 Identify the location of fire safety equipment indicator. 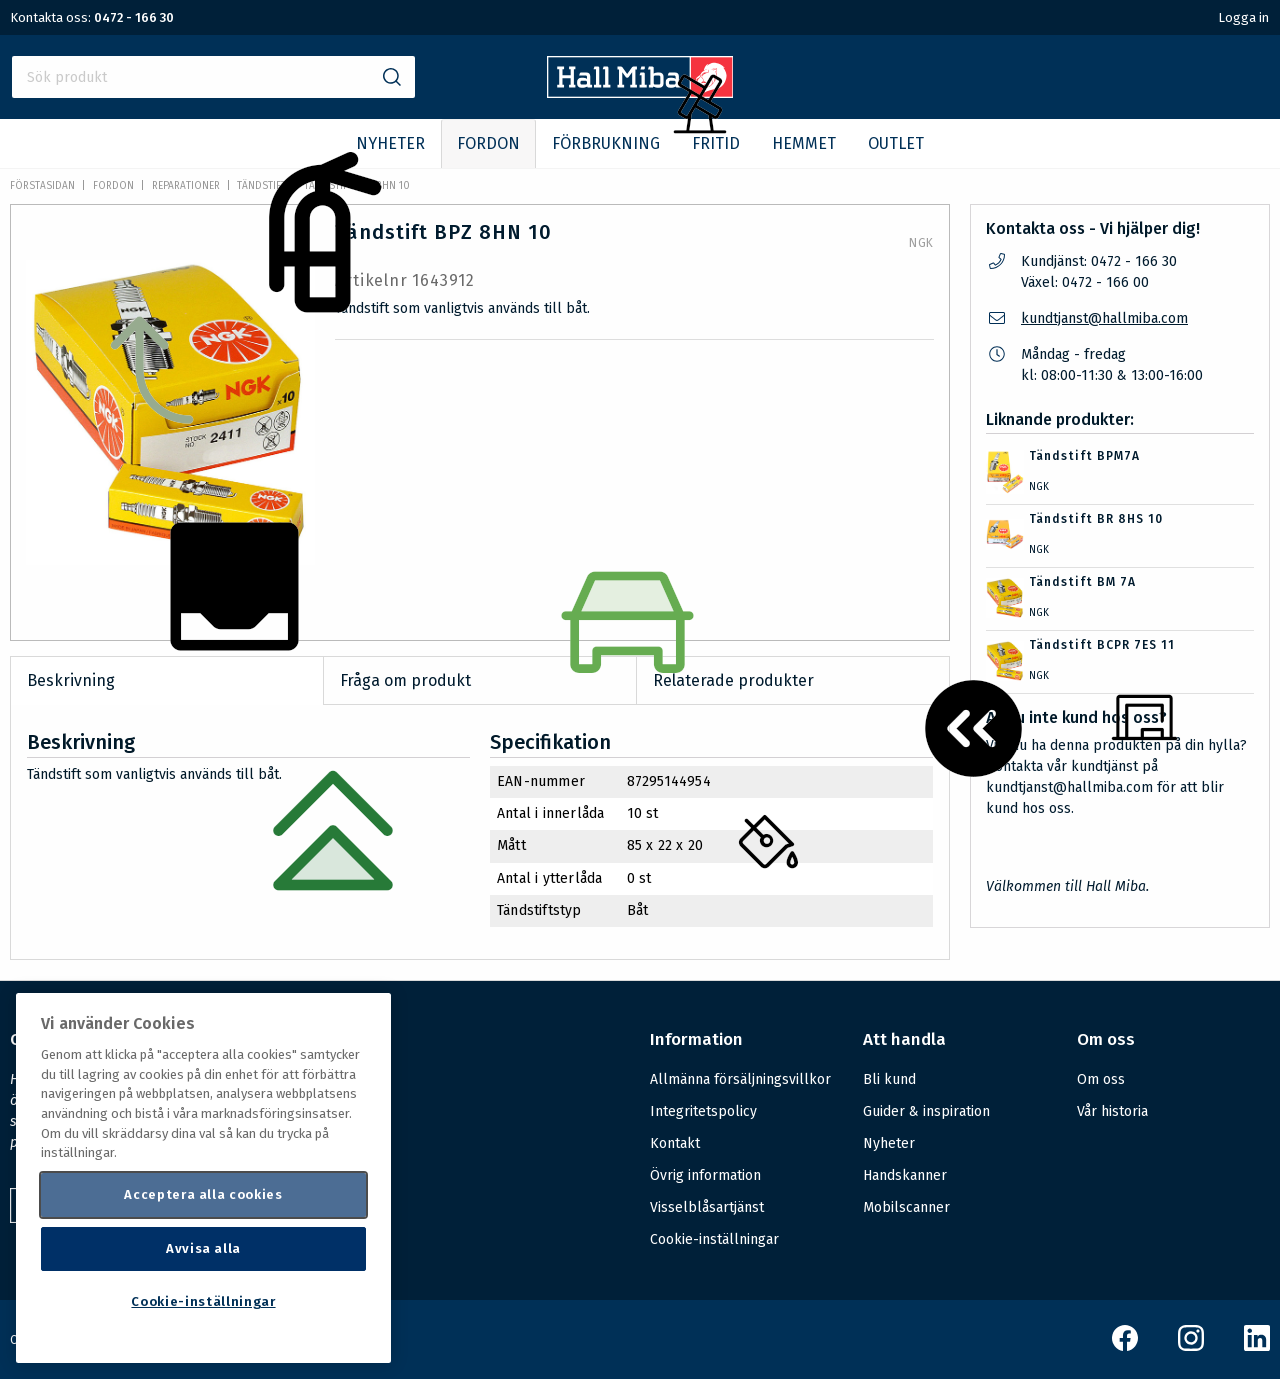
(317, 233).